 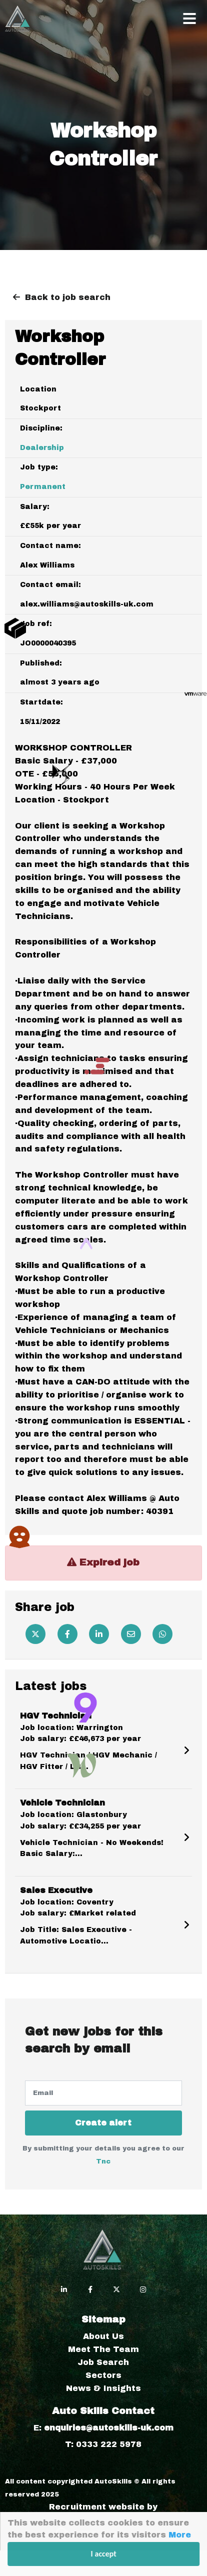 What do you see at coordinates (61, 775) in the screenshot?
I see `DS Automobiles brand logo` at bounding box center [61, 775].